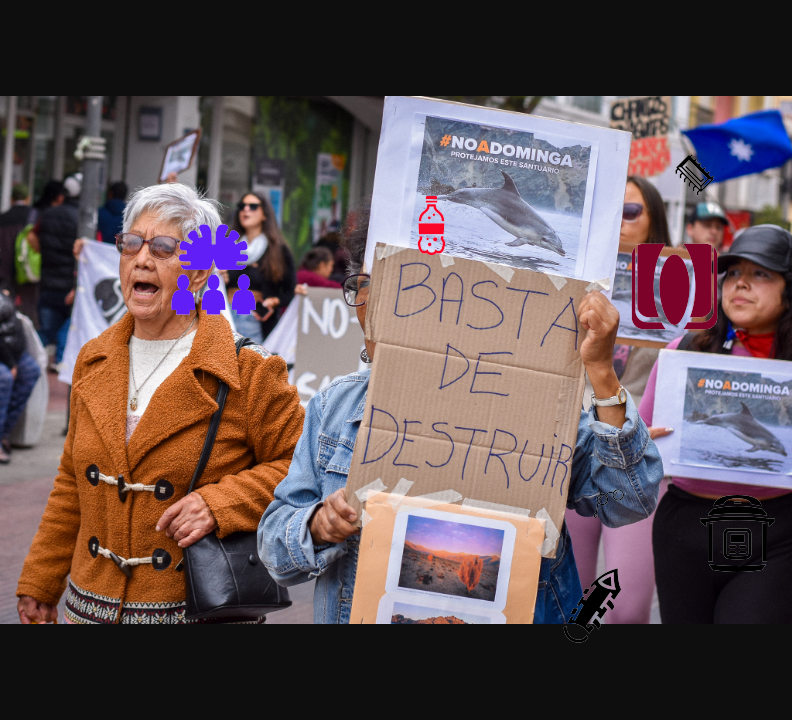  Describe the element at coordinates (213, 269) in the screenshot. I see `access collaborative brainstorming features` at that location.